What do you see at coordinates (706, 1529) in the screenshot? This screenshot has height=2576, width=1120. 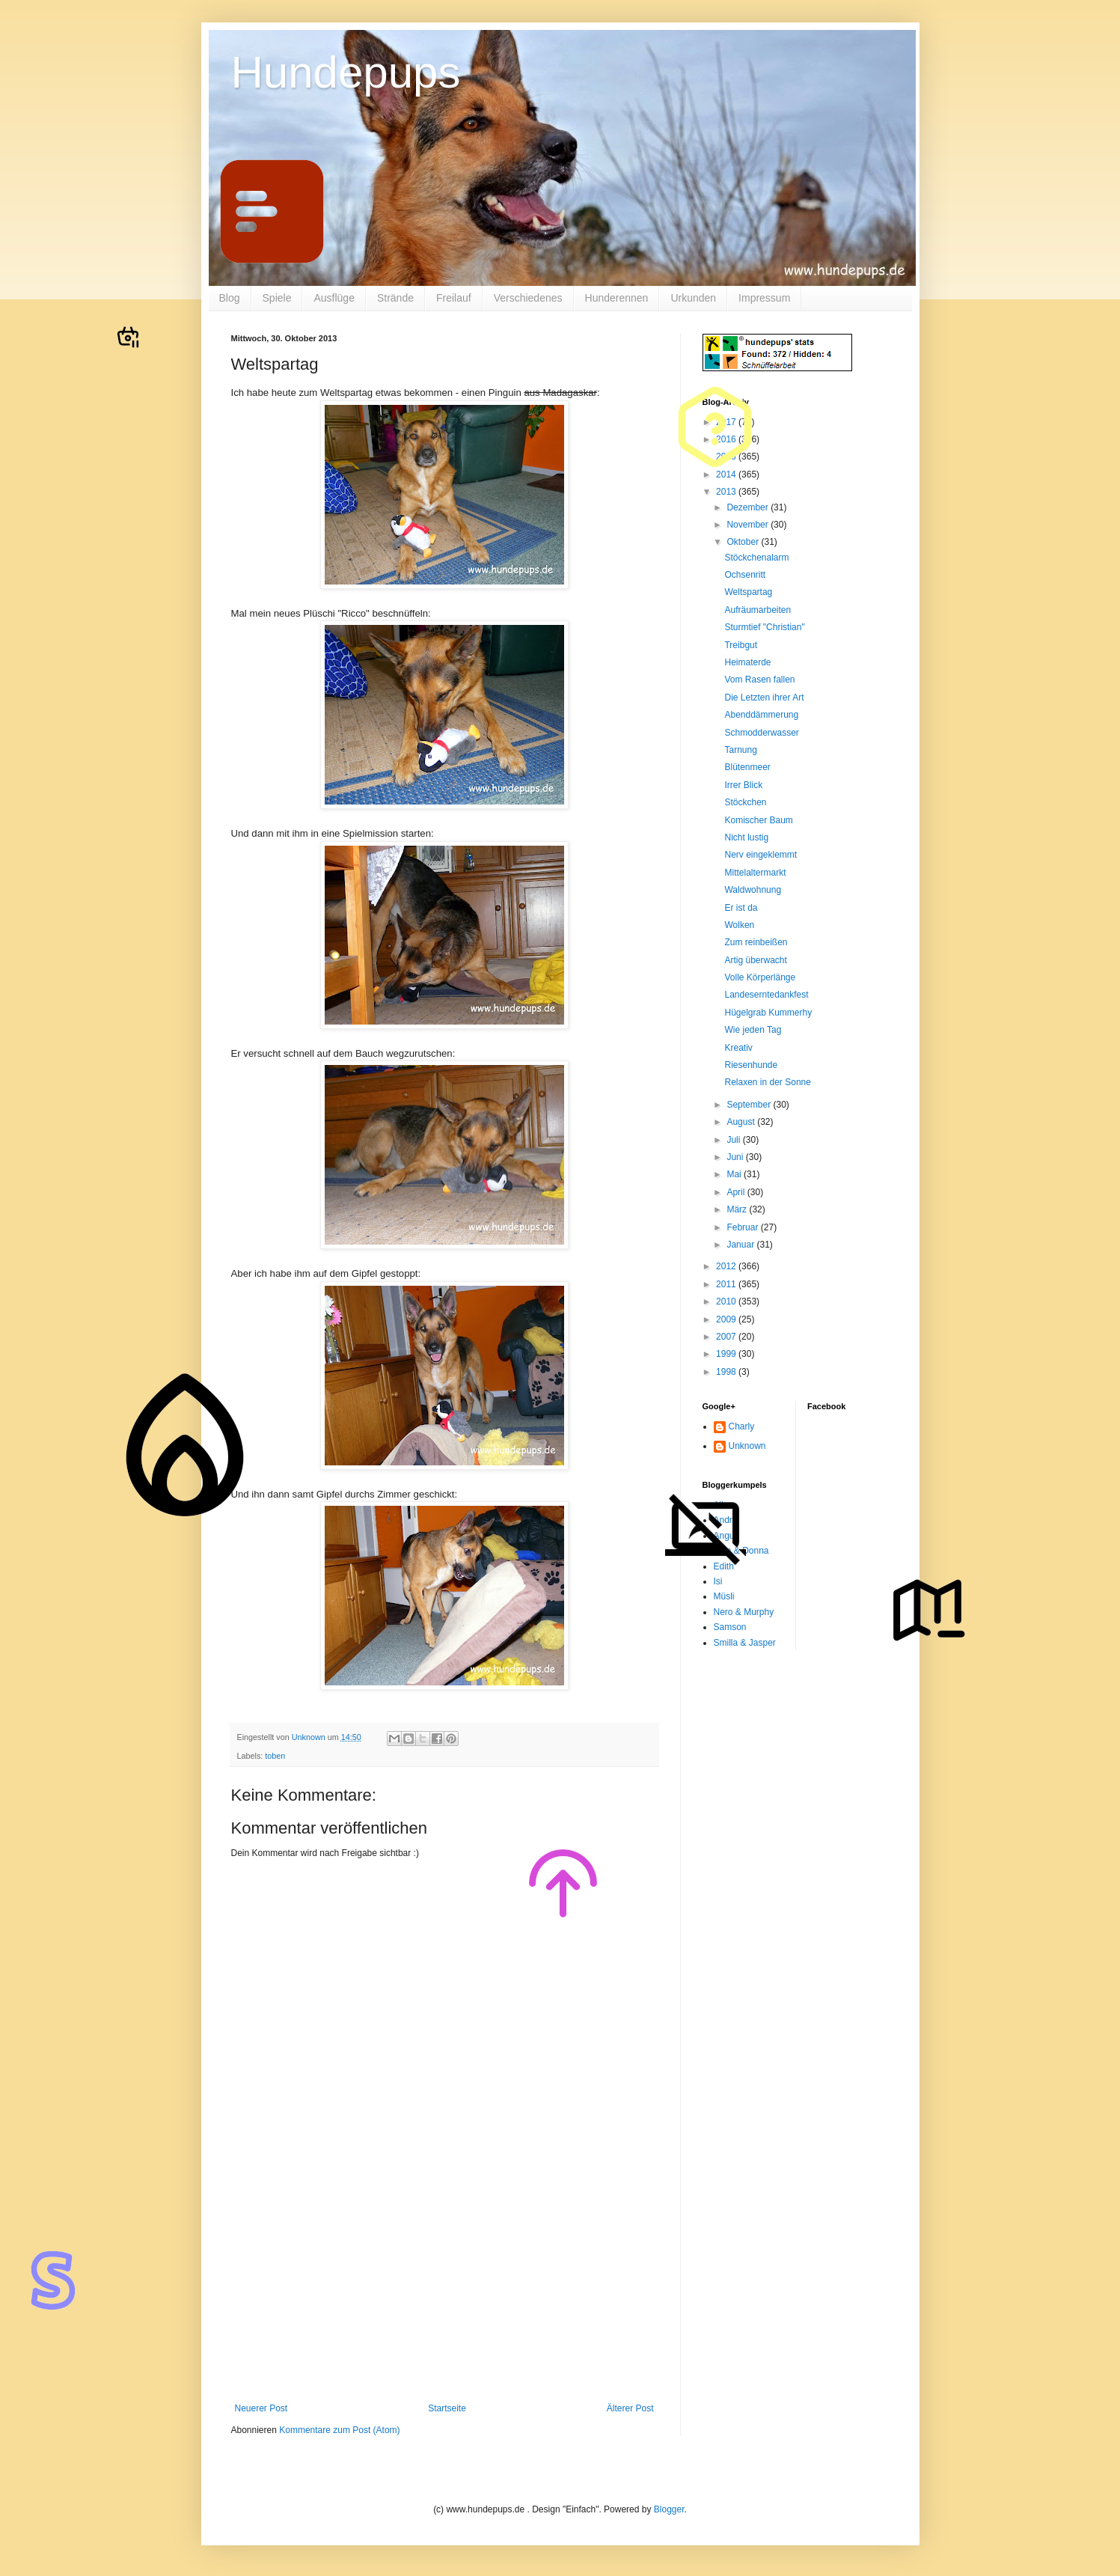 I see `stop sharing your screen` at bounding box center [706, 1529].